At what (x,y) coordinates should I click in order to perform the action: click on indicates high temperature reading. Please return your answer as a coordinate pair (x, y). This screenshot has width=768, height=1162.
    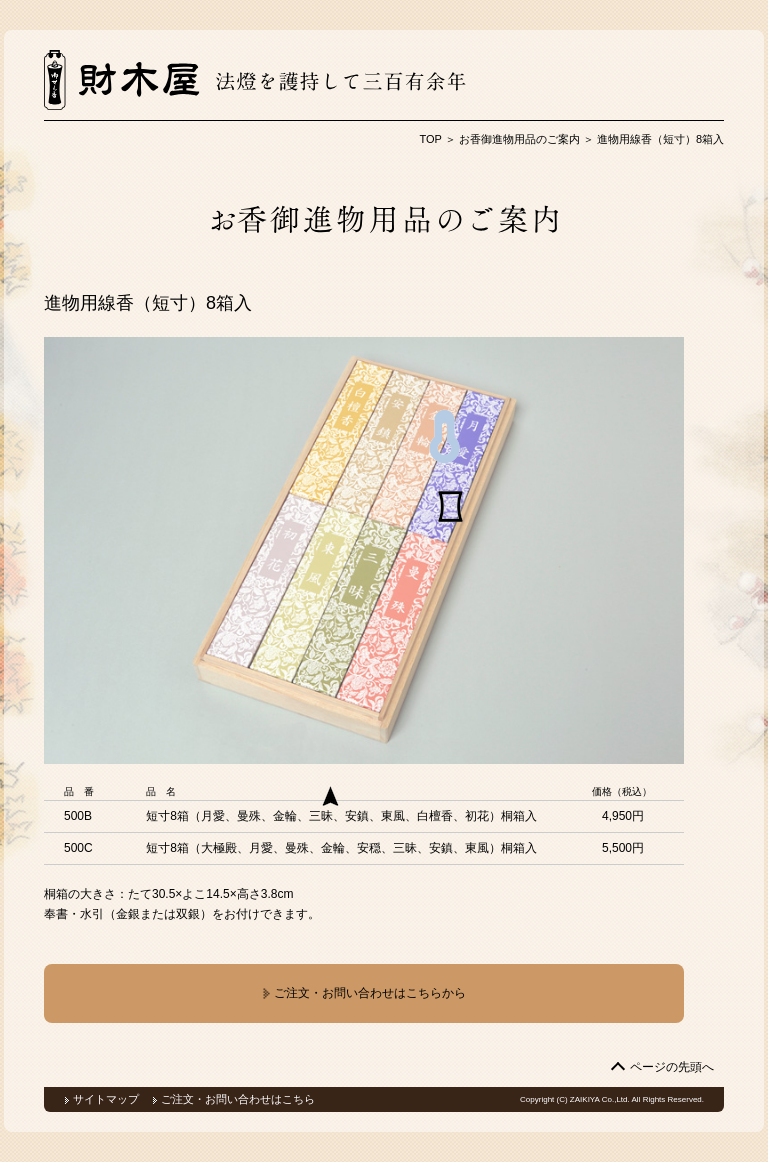
    Looking at the image, I should click on (444, 436).